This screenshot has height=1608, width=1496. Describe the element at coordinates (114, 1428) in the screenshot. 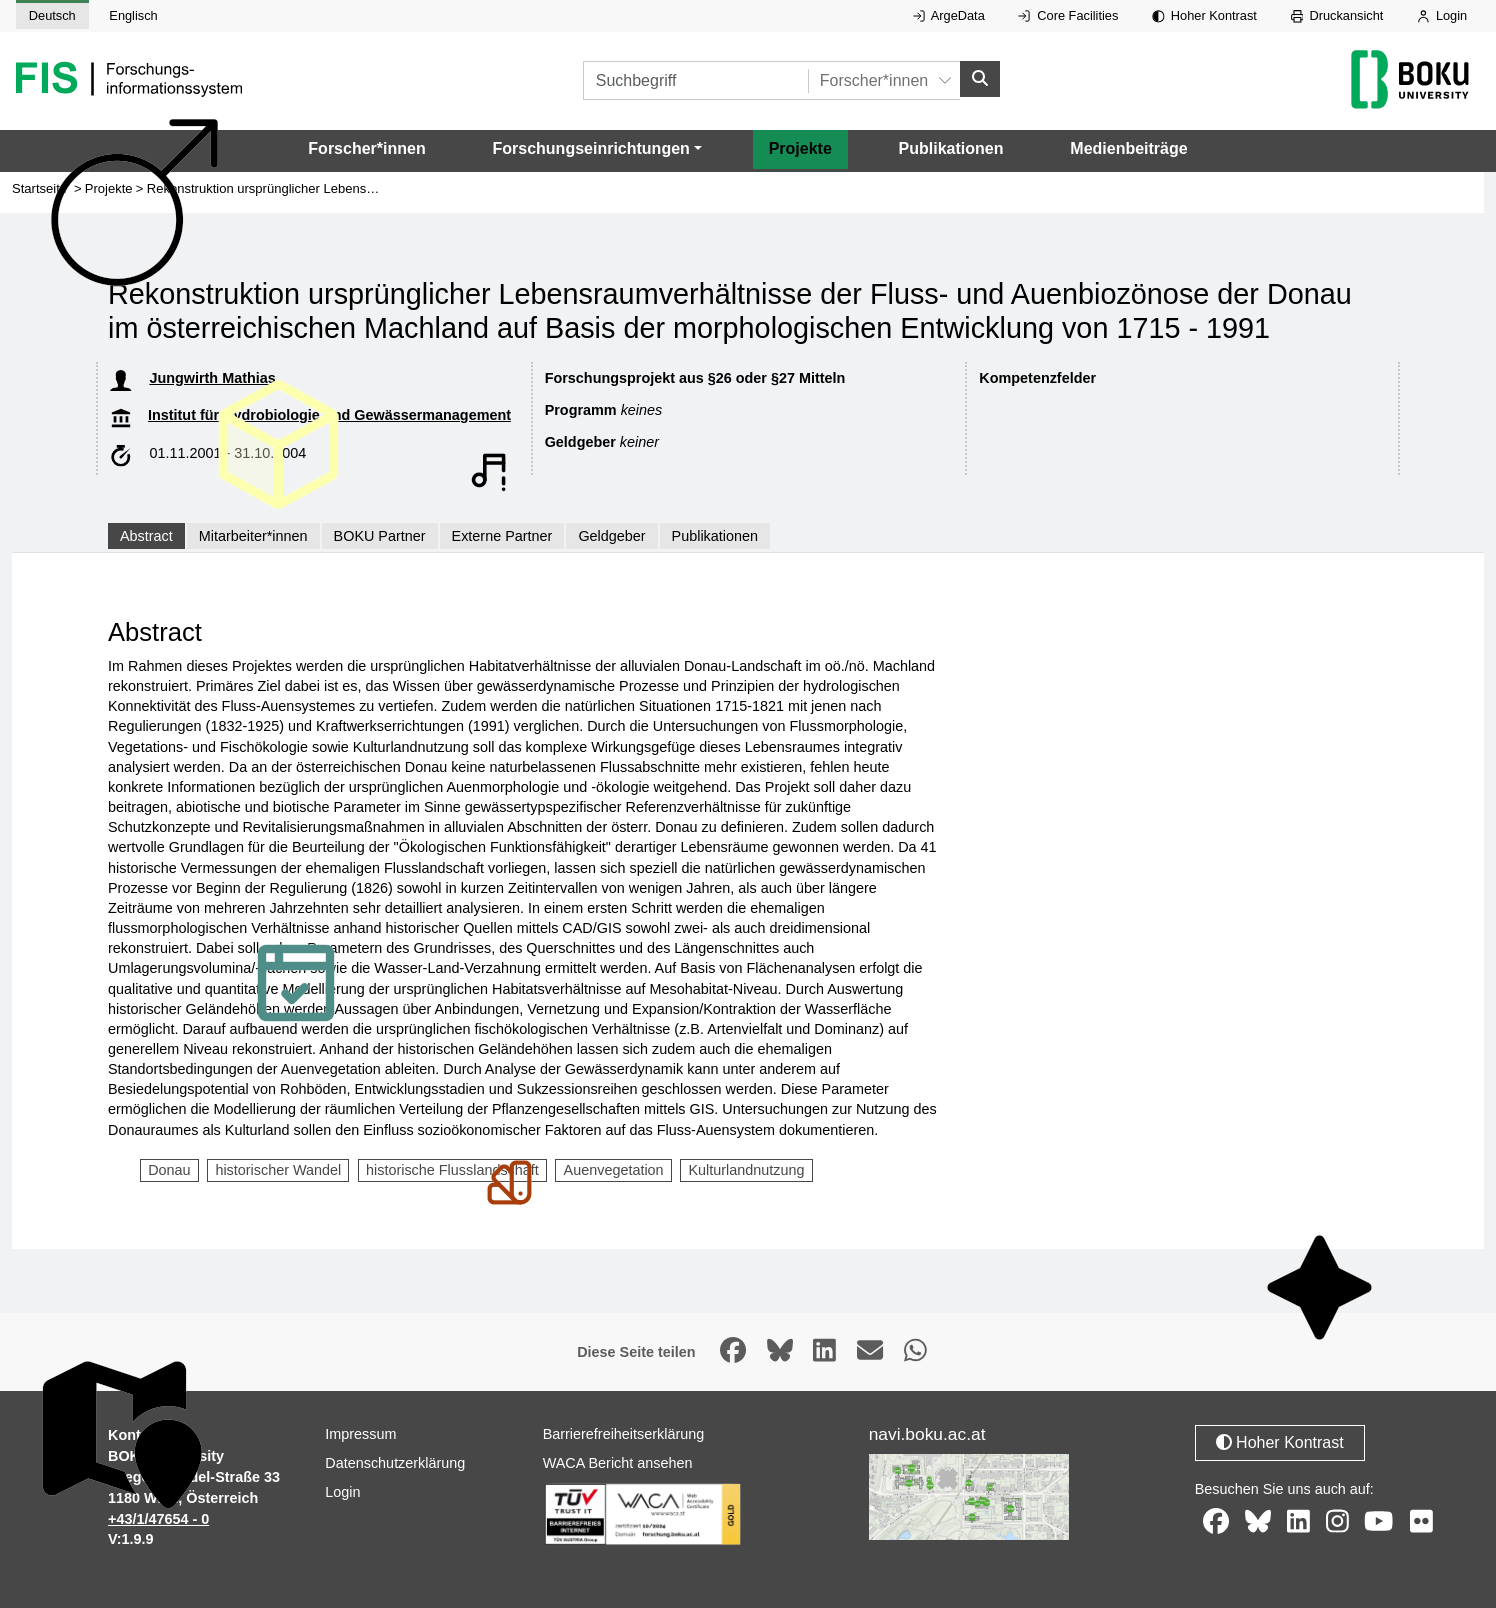

I see `view map with marked location` at that location.